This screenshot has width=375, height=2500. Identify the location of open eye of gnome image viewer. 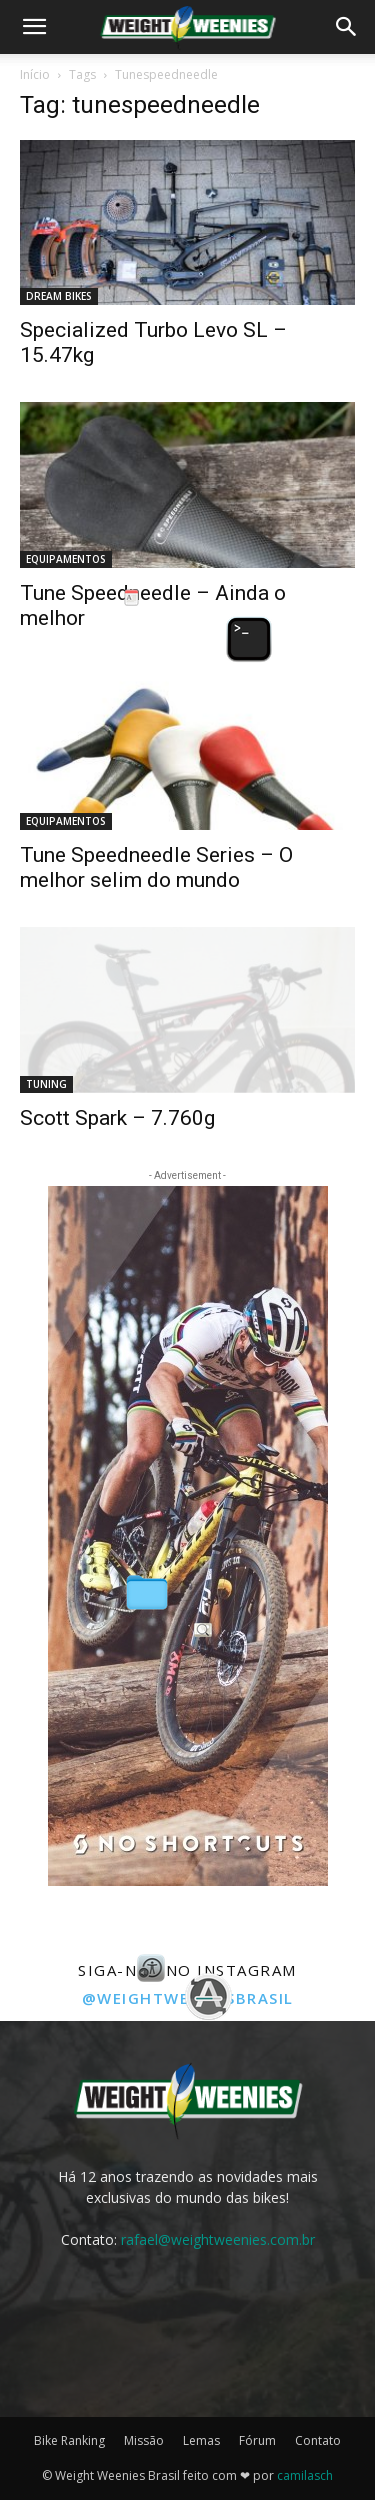
(203, 1630).